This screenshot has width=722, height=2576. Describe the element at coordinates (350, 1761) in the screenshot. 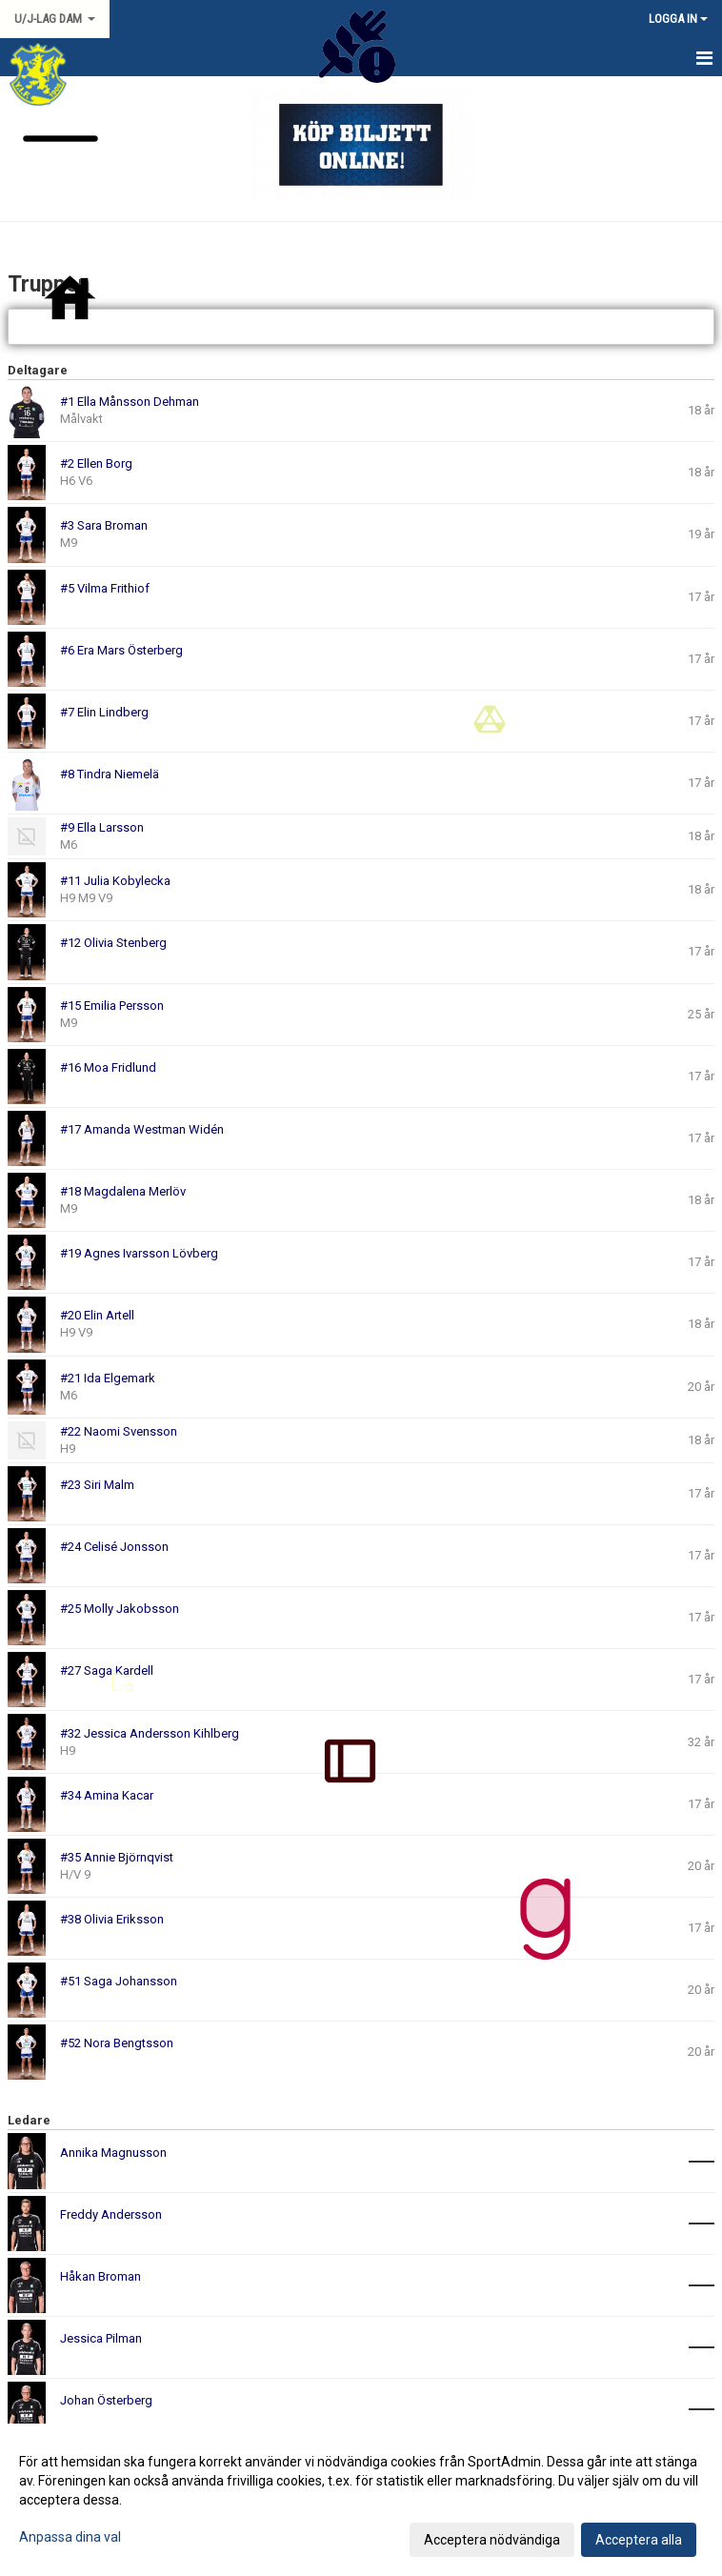

I see `toggle sidebar panel visibility` at that location.